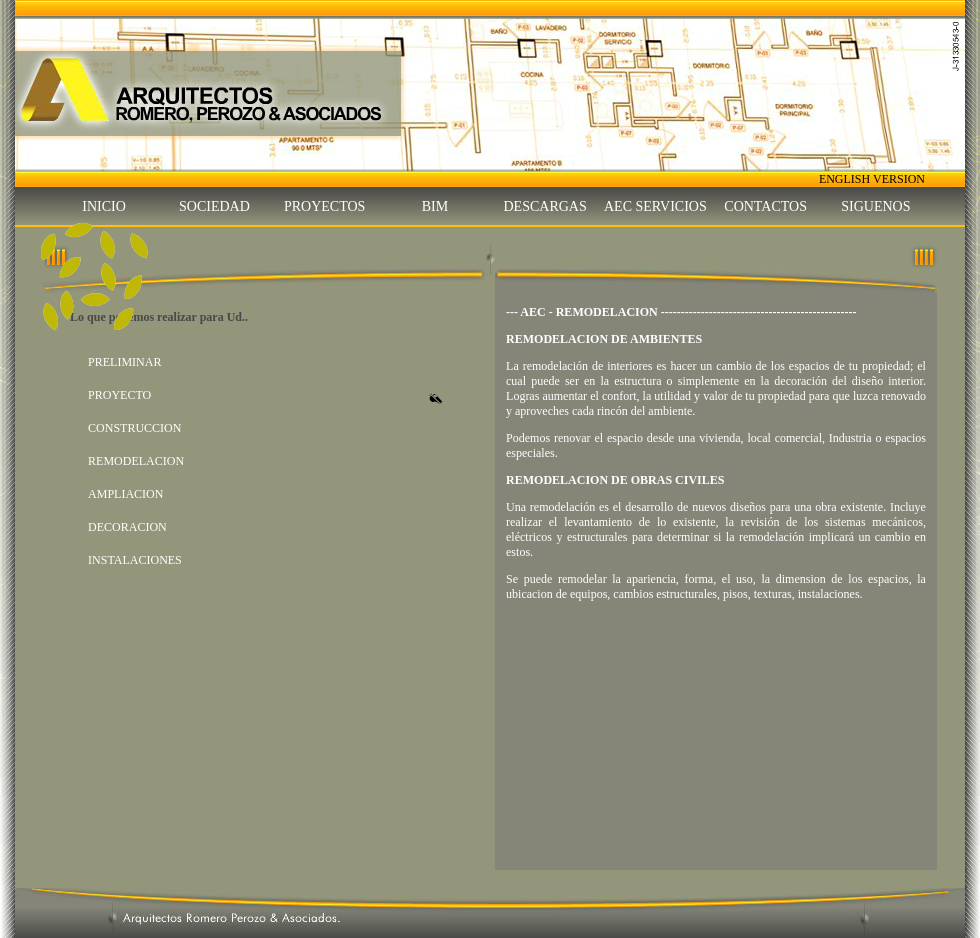 The width and height of the screenshot is (980, 938). What do you see at coordinates (94, 277) in the screenshot?
I see `sesame seeds ingredient or allergen indicator` at bounding box center [94, 277].